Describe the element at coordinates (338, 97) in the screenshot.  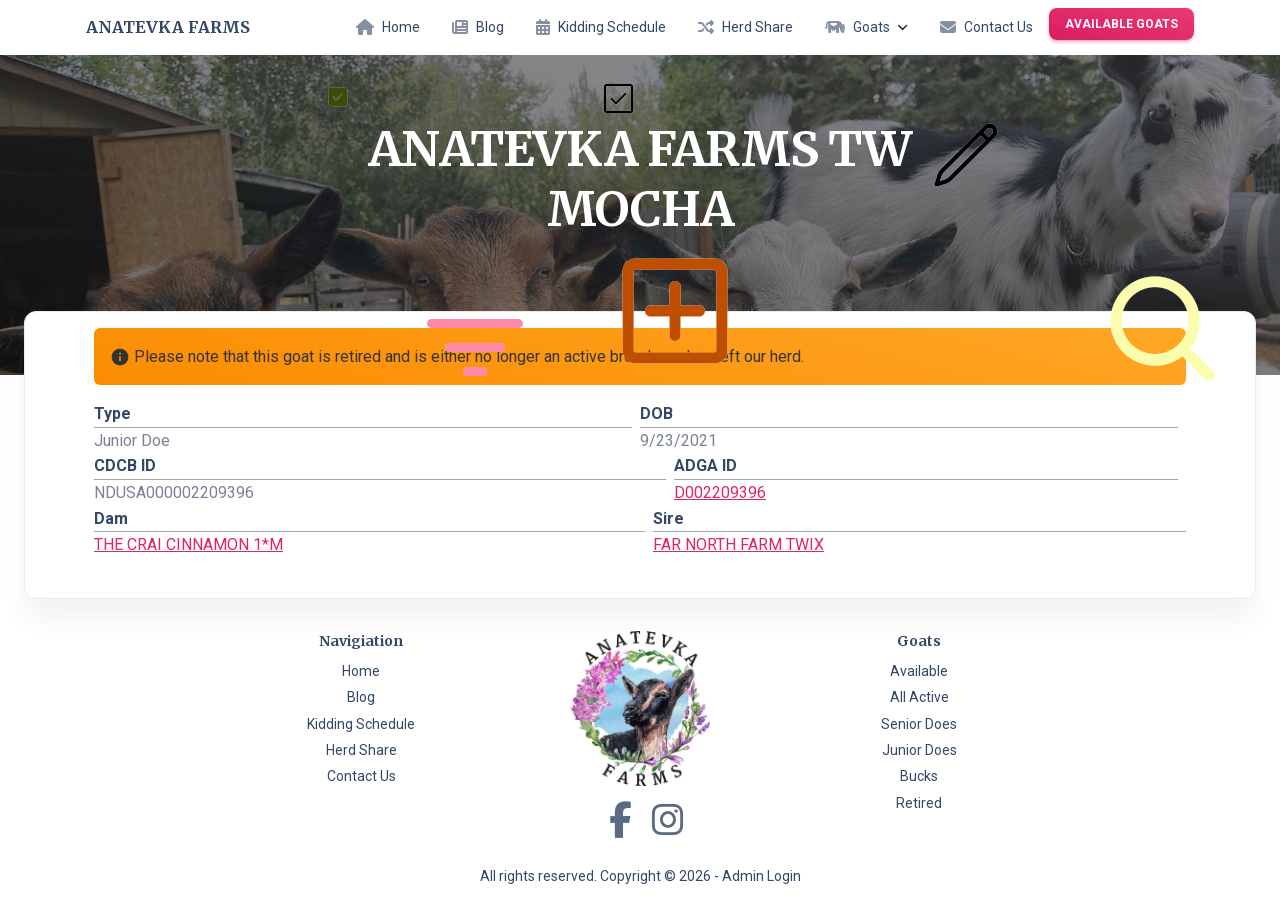
I see `a selected or checked item` at that location.